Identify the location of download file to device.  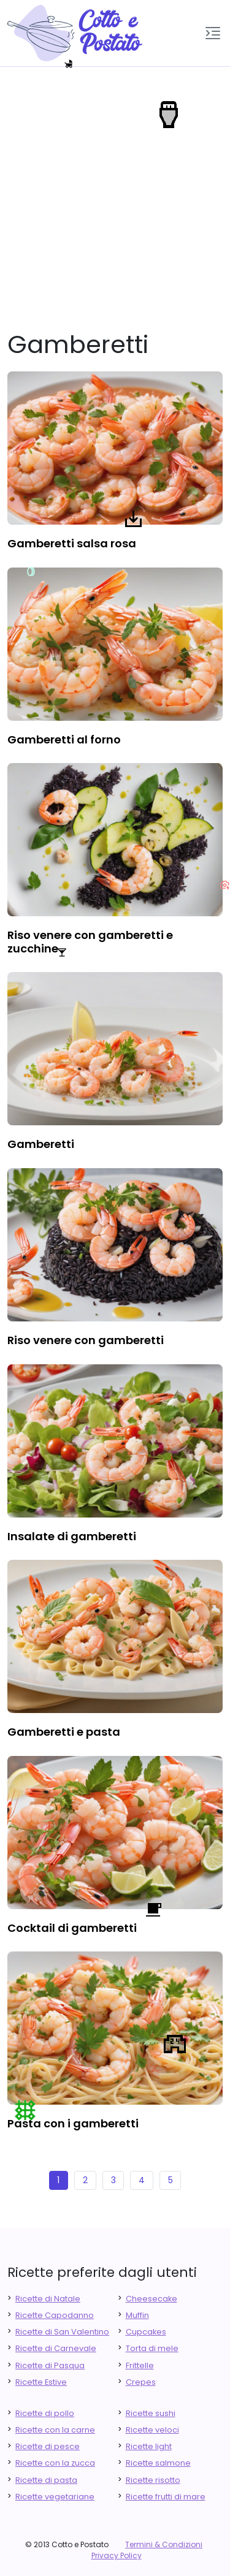
(133, 519).